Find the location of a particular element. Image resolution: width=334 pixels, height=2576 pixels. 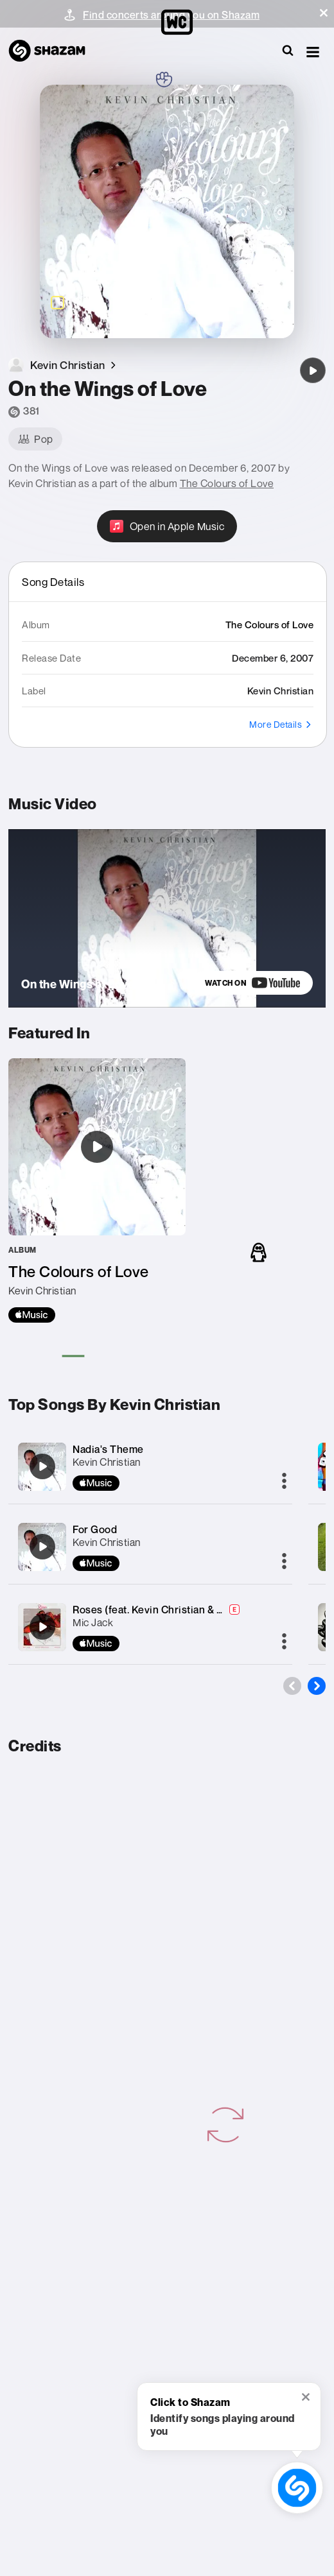

indicates restroom or water closet location is located at coordinates (177, 22).